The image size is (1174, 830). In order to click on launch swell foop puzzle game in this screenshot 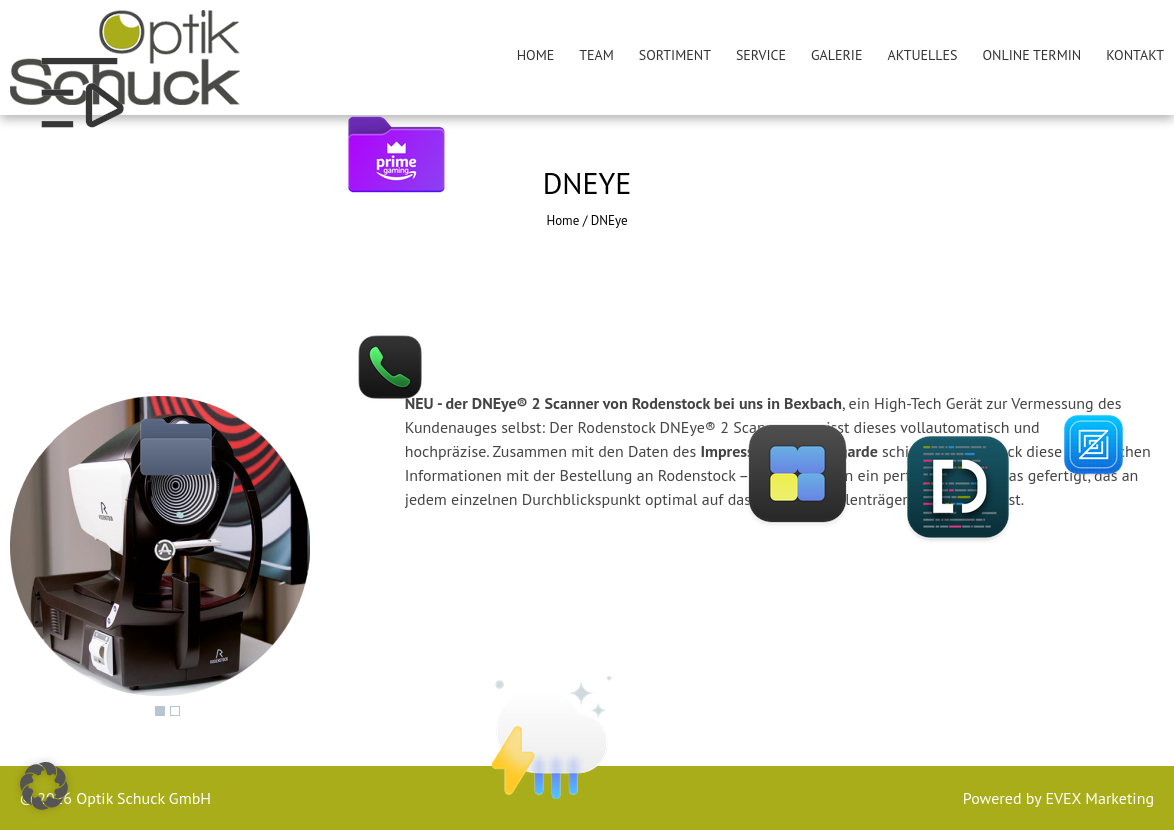, I will do `click(797, 473)`.